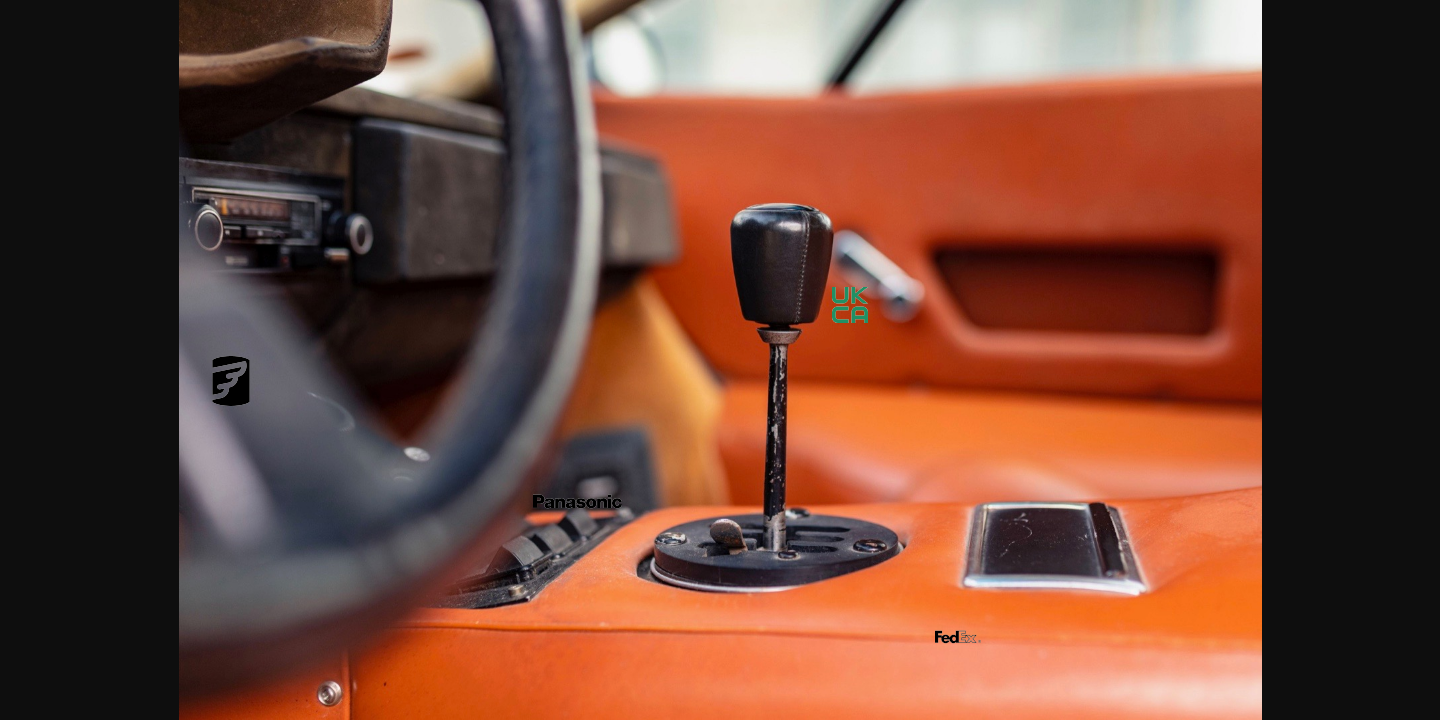 The height and width of the screenshot is (720, 1440). What do you see at coordinates (850, 305) in the screenshot?
I see `UKCA (UK Conformity Assessed) certification mark` at bounding box center [850, 305].